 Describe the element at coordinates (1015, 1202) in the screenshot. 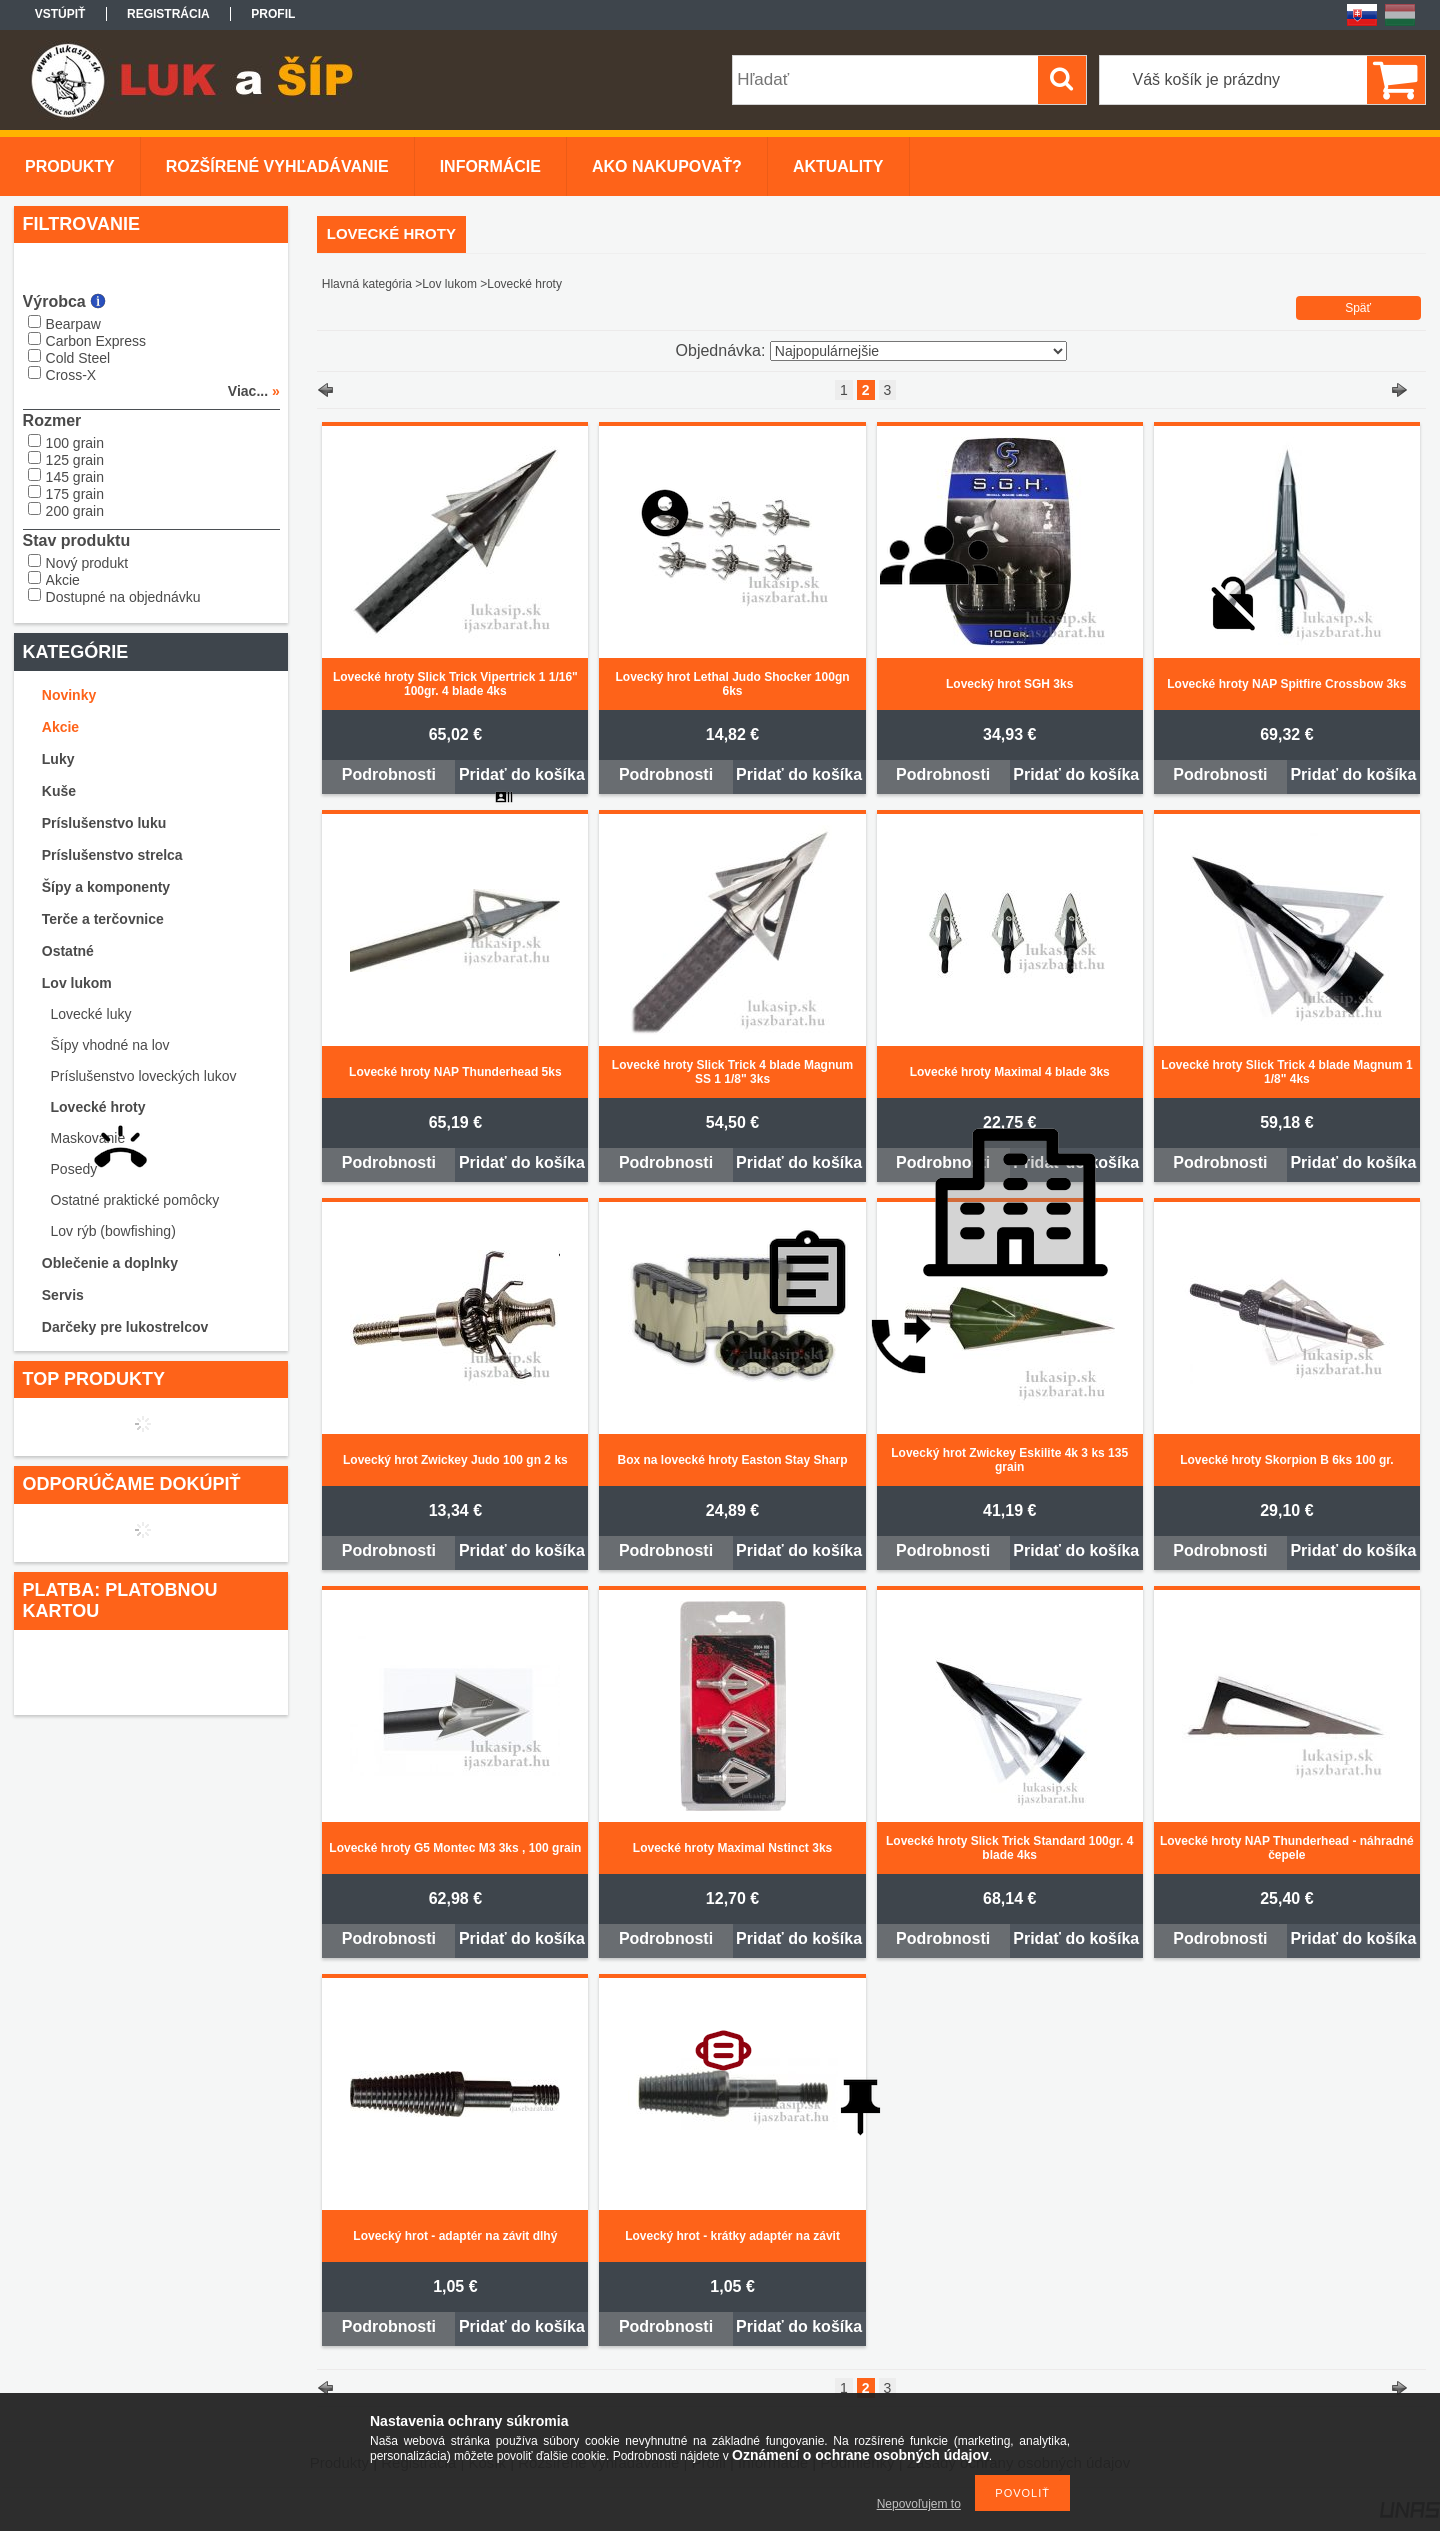

I see `view apartment or residential listings` at that location.